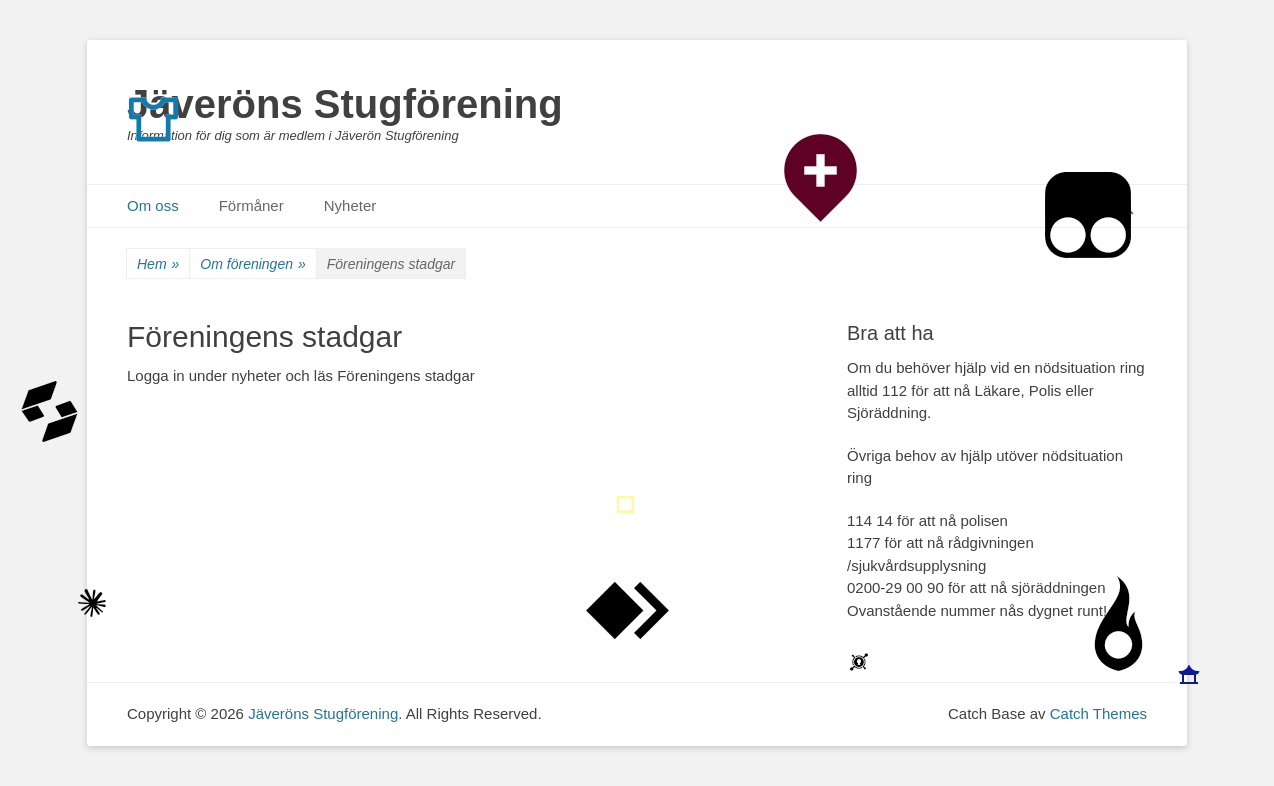  I want to click on open the Claude AI assistant app, so click(92, 603).